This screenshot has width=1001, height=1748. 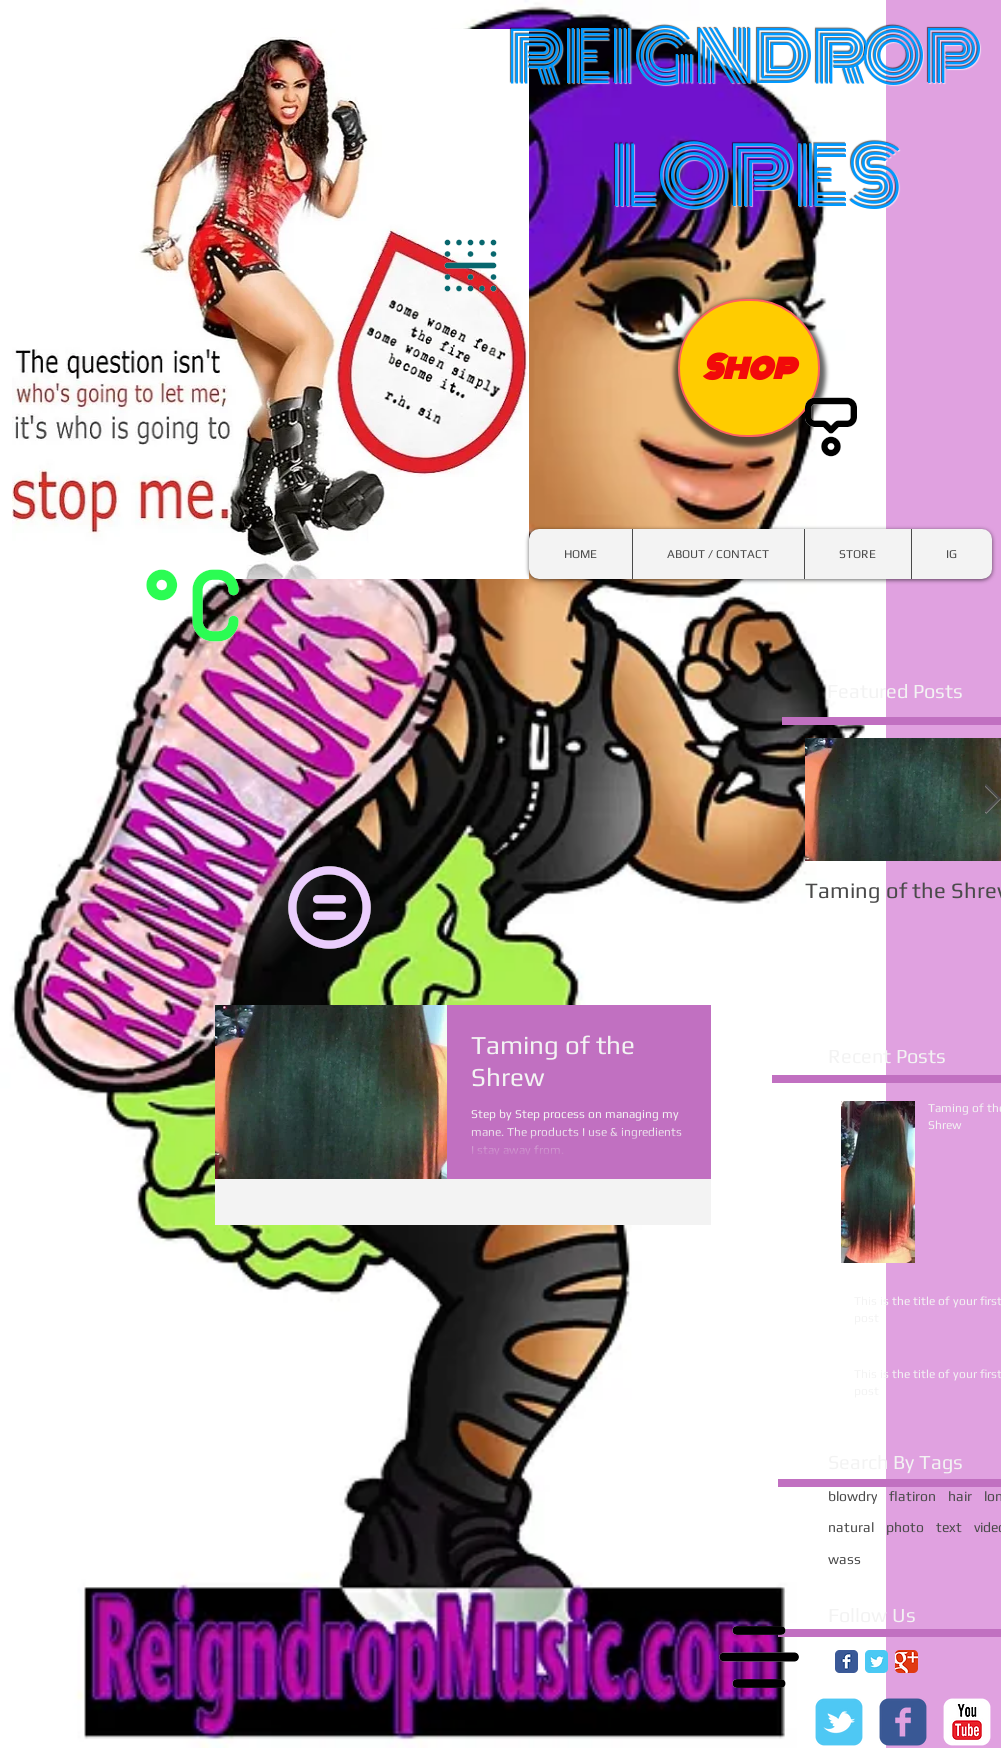 I want to click on view tooltip or help information, so click(x=831, y=427).